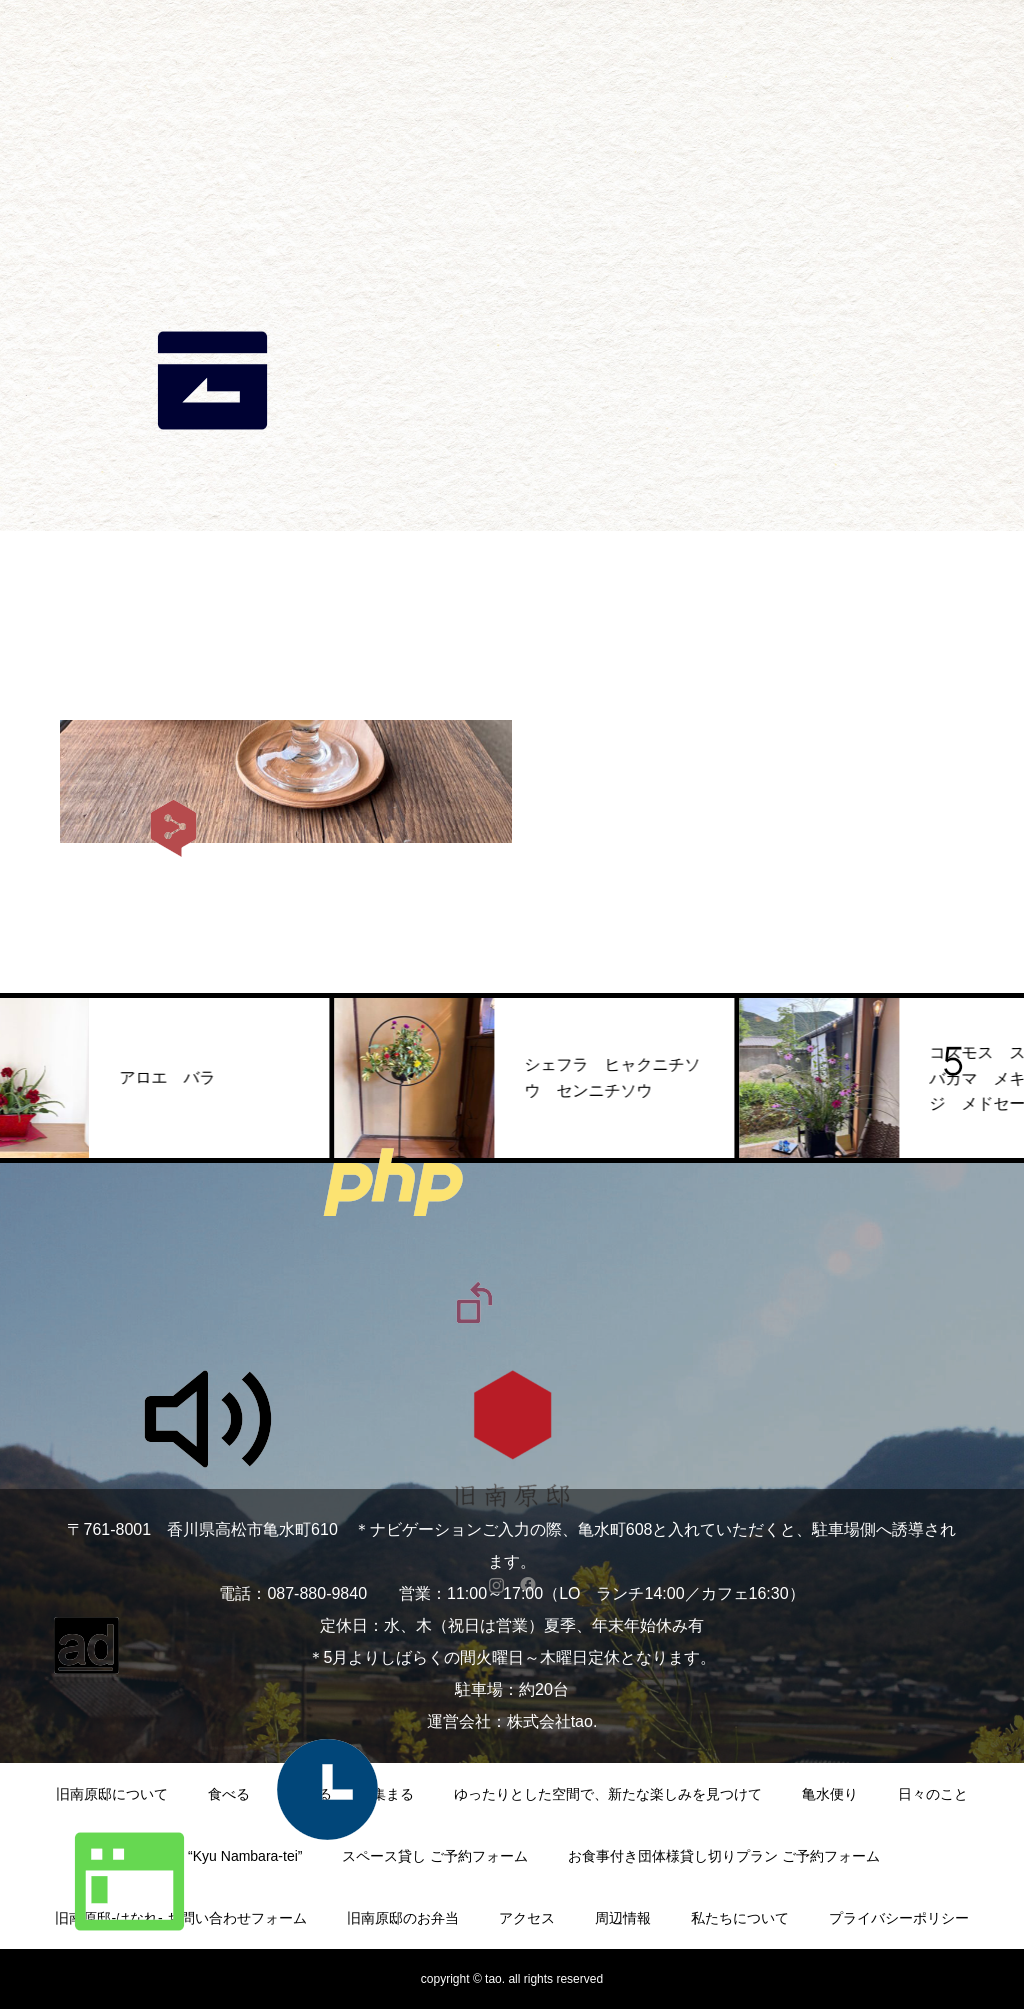 Image resolution: width=1024 pixels, height=2009 pixels. Describe the element at coordinates (86, 1645) in the screenshot. I see `Adversal advertising platform logo` at that location.